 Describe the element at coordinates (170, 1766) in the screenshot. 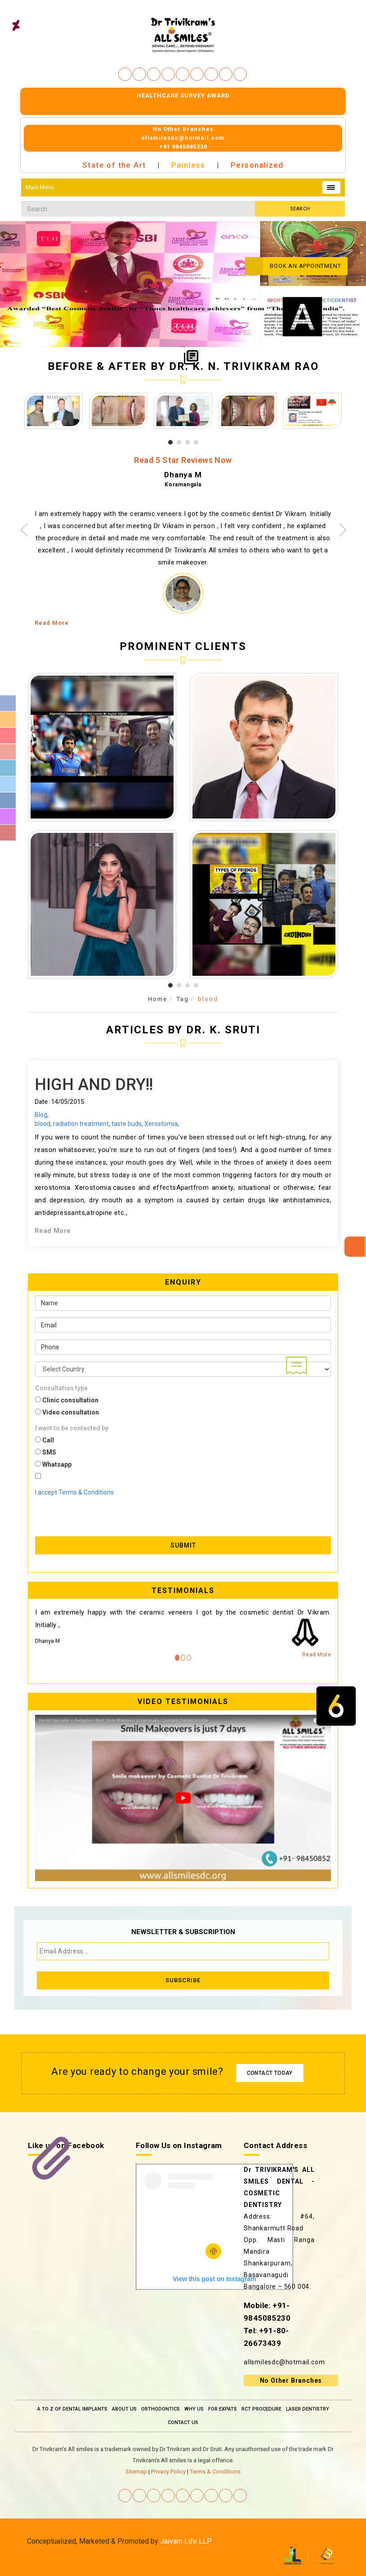

I see `access audio or hearing settings` at that location.